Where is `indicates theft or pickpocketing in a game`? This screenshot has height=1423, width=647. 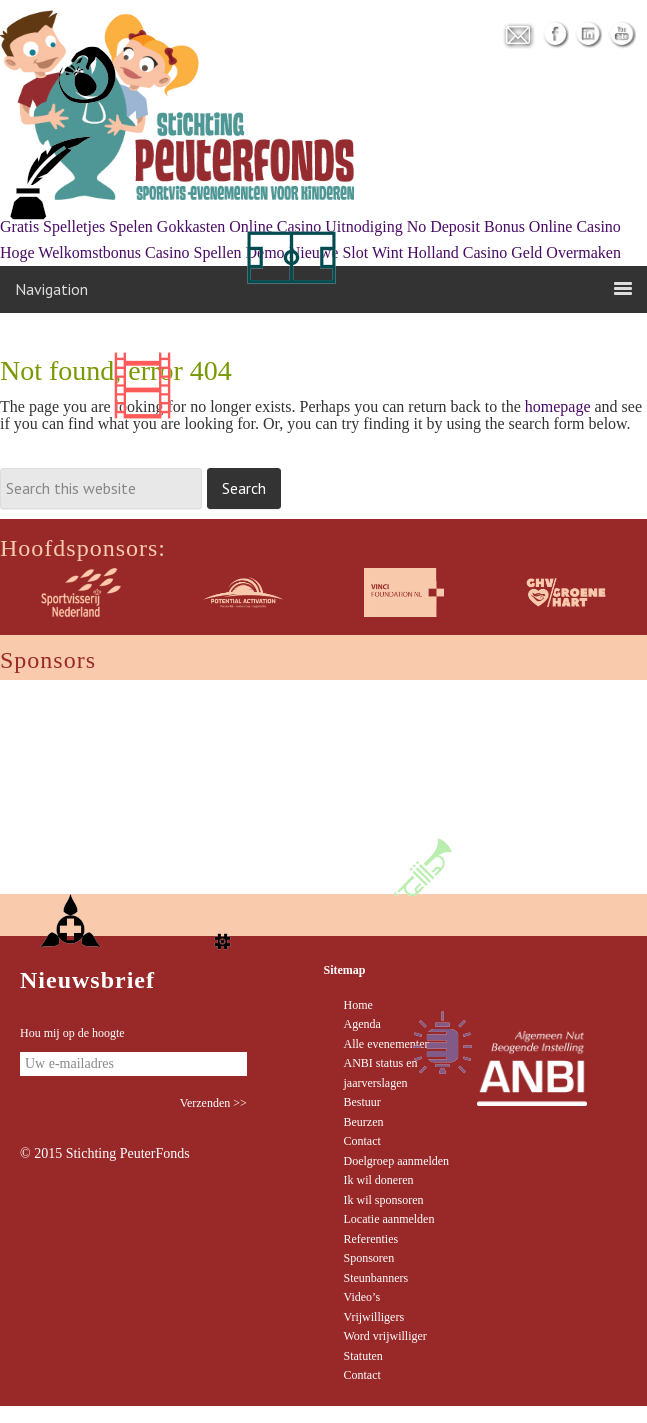
indicates theft or pickpocketing in a game is located at coordinates (87, 75).